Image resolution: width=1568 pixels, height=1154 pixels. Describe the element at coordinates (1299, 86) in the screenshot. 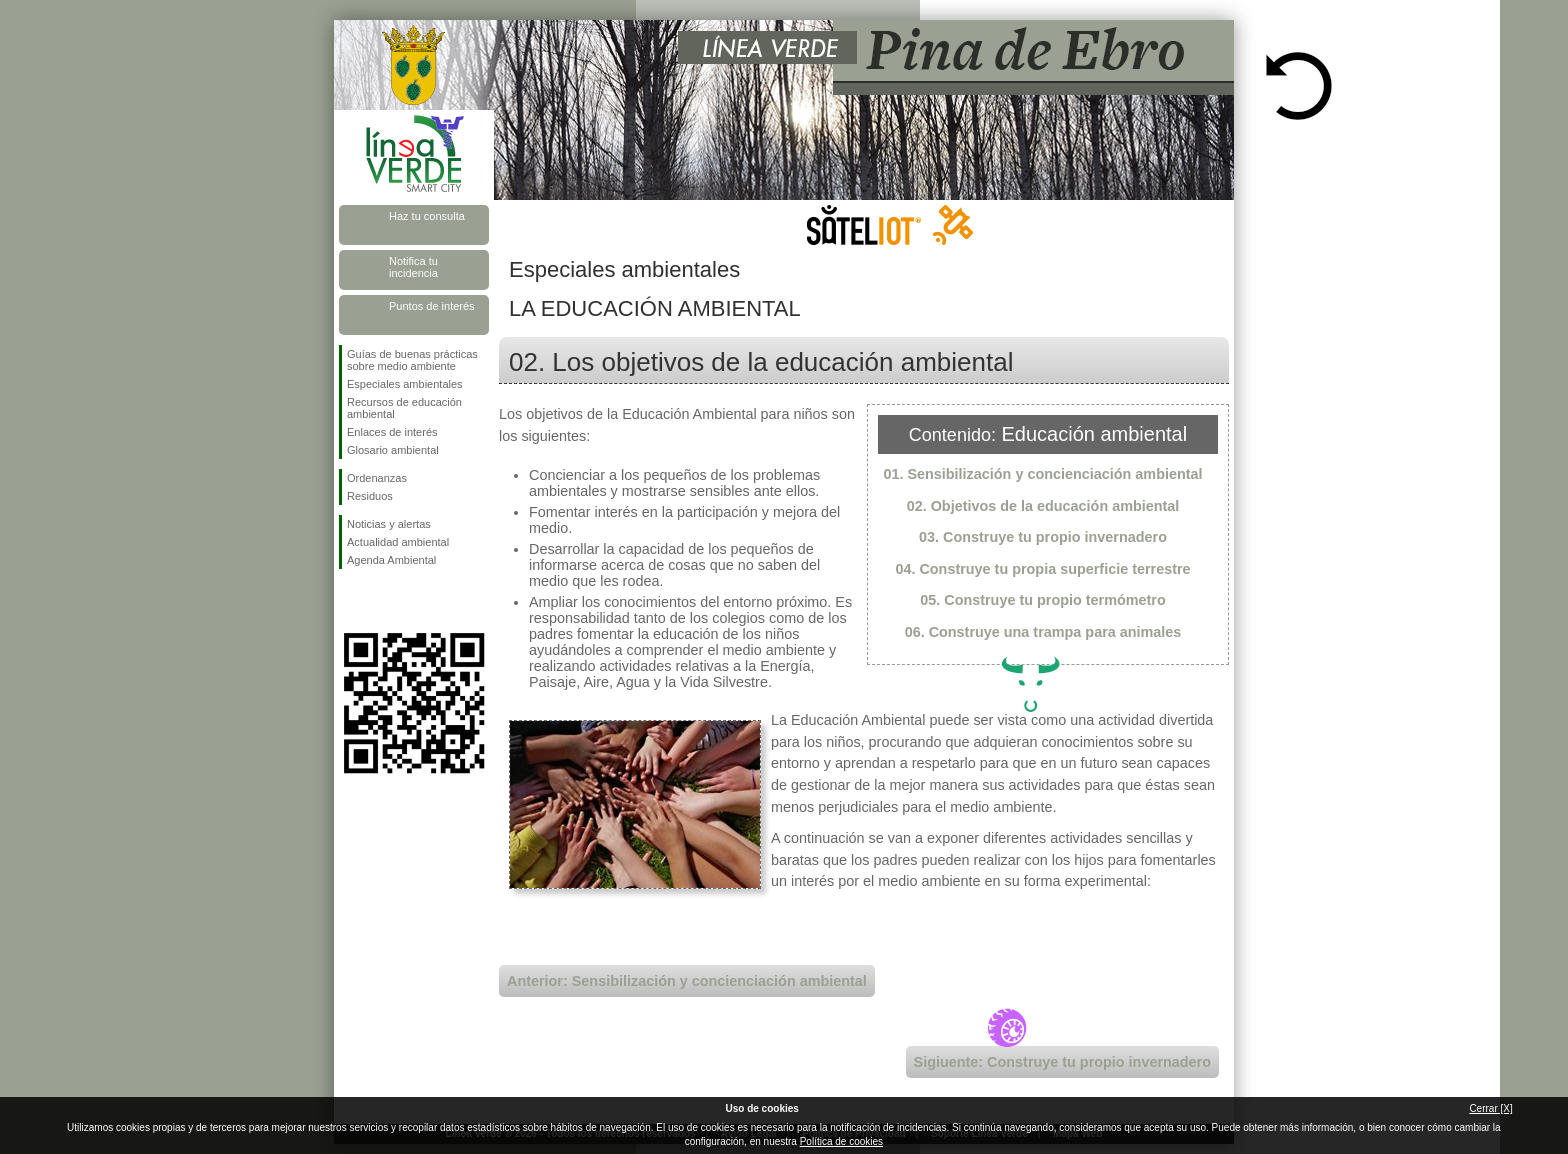

I see `undo last action` at that location.